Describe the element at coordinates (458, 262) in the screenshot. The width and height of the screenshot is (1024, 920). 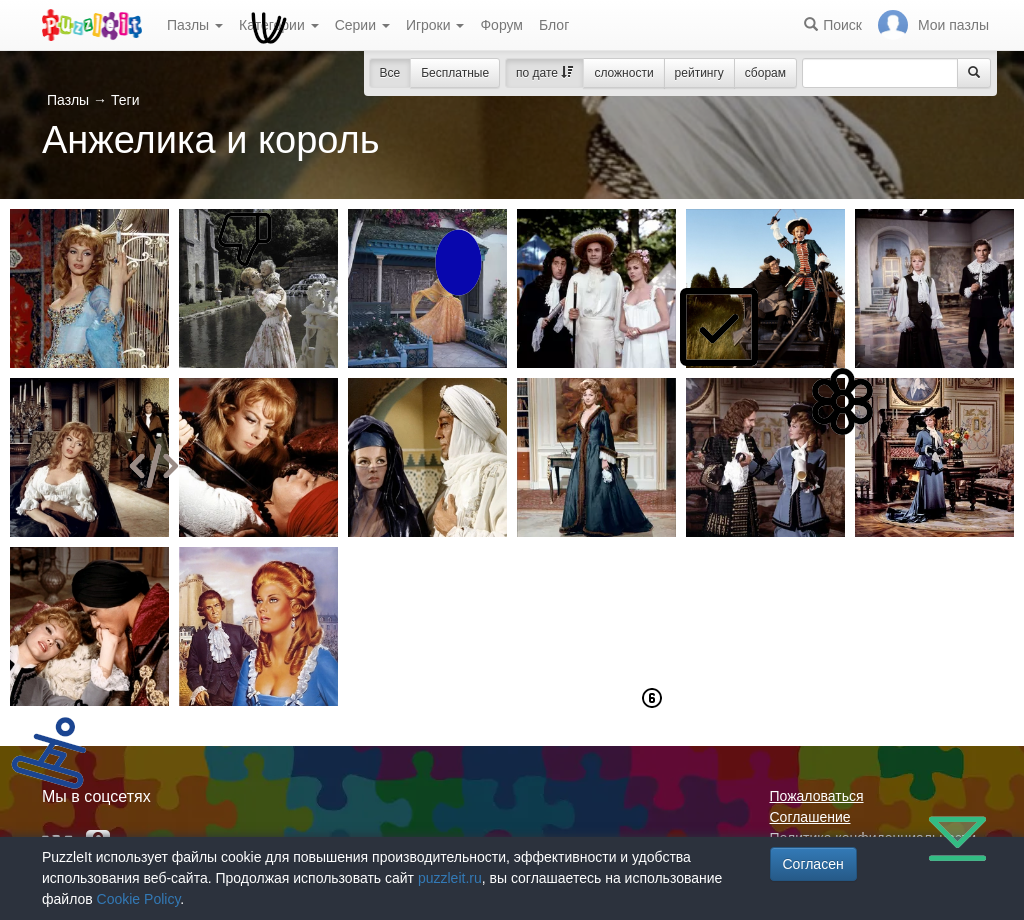
I see `indicates a filled or selected state` at that location.